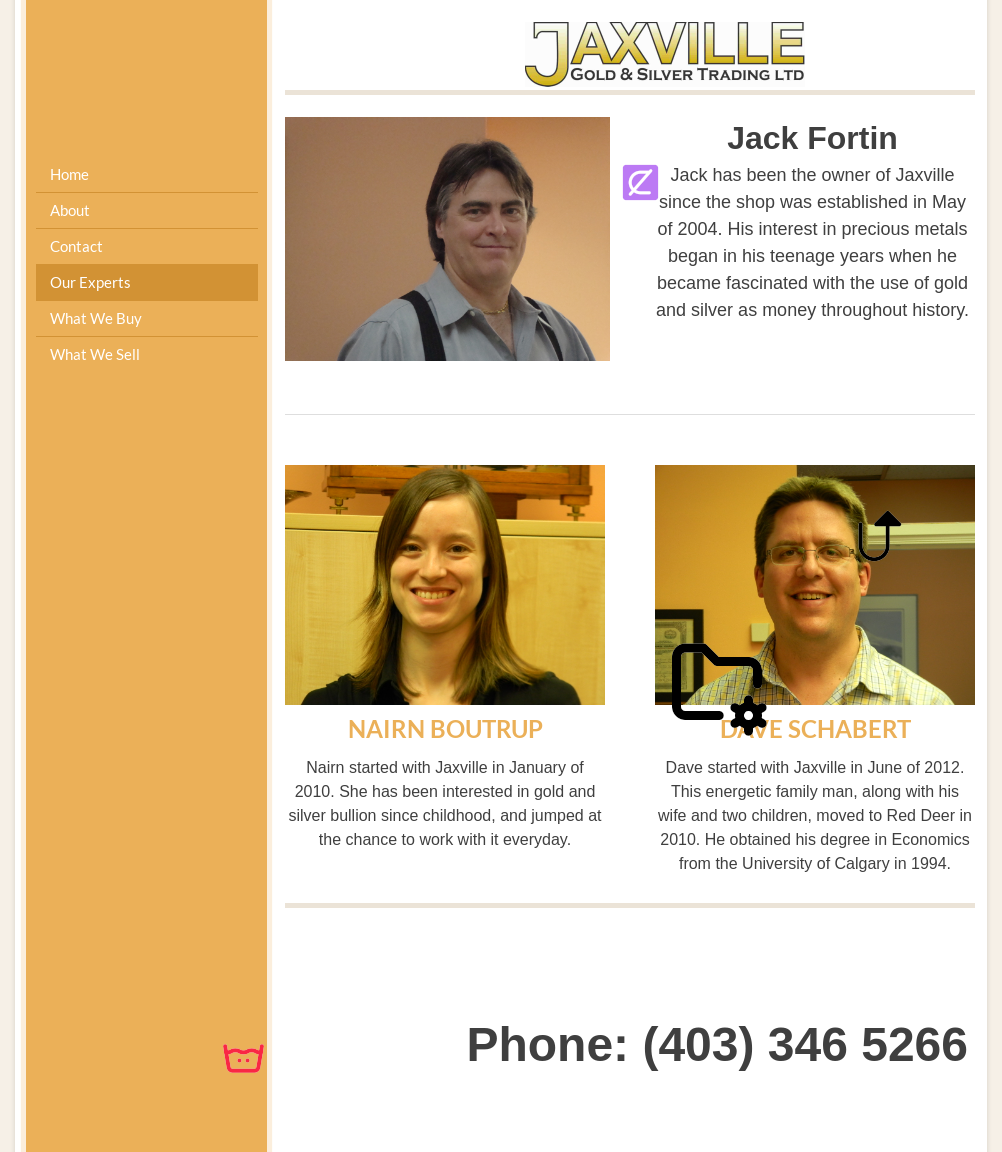 Image resolution: width=1002 pixels, height=1152 pixels. I want to click on access folder settings, so click(717, 684).